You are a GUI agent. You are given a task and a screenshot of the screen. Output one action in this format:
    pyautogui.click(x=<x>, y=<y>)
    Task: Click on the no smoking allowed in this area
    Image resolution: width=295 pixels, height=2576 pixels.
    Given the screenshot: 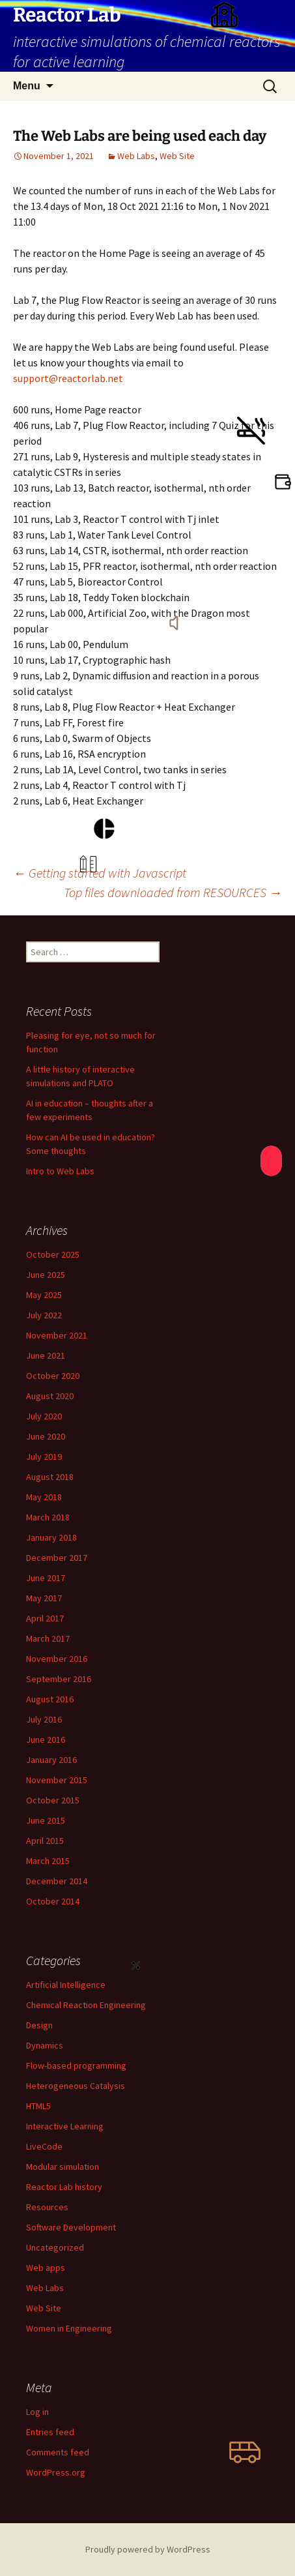 What is the action you would take?
    pyautogui.click(x=251, y=430)
    